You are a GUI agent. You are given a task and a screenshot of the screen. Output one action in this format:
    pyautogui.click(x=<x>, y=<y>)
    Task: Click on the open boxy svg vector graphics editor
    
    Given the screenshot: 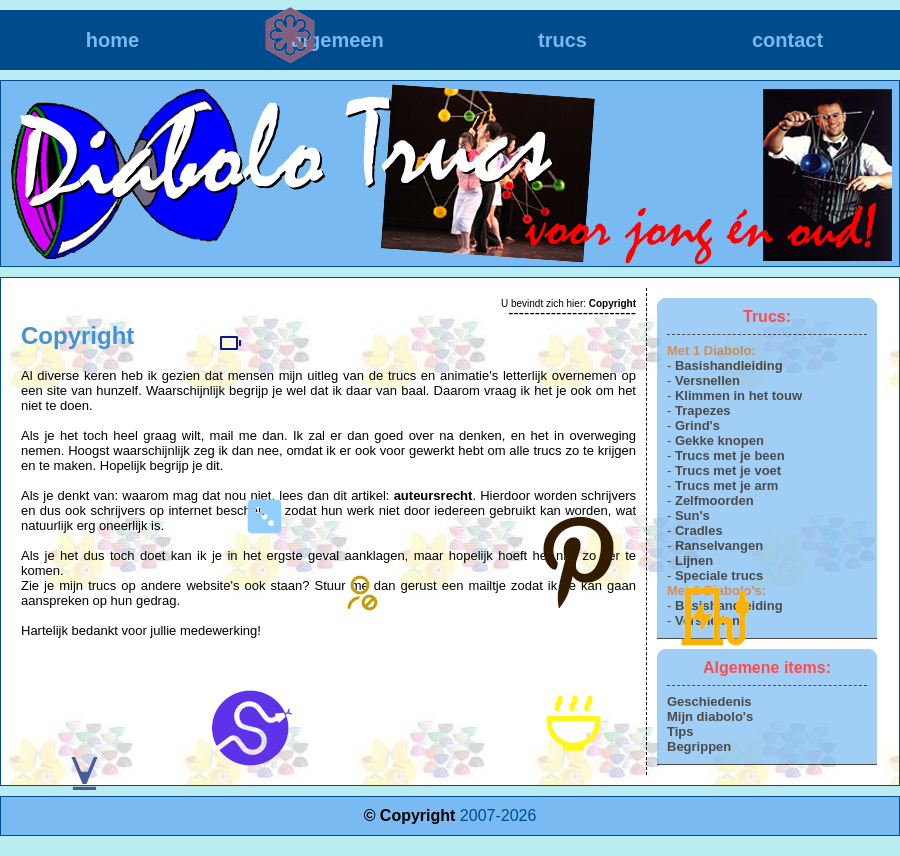 What is the action you would take?
    pyautogui.click(x=290, y=35)
    